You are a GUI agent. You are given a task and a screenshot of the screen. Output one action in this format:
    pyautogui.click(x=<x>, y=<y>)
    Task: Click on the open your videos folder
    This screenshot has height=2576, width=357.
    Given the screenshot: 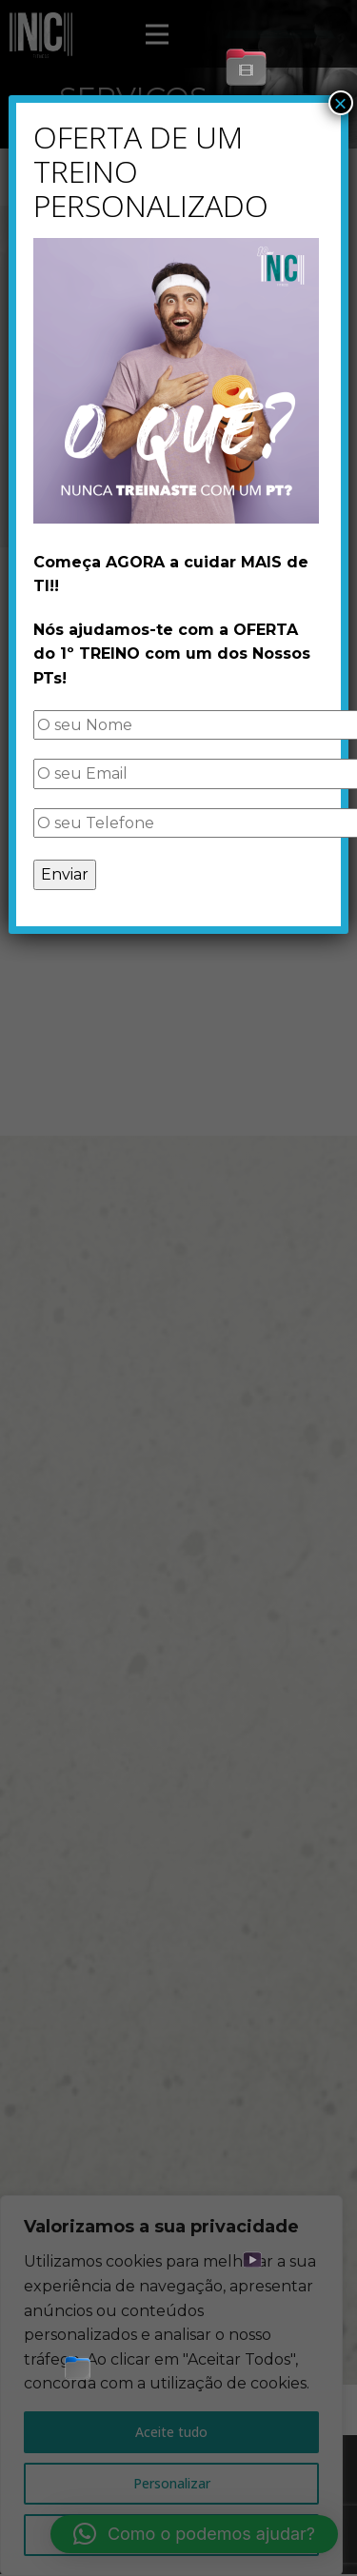 What is the action you would take?
    pyautogui.click(x=246, y=67)
    